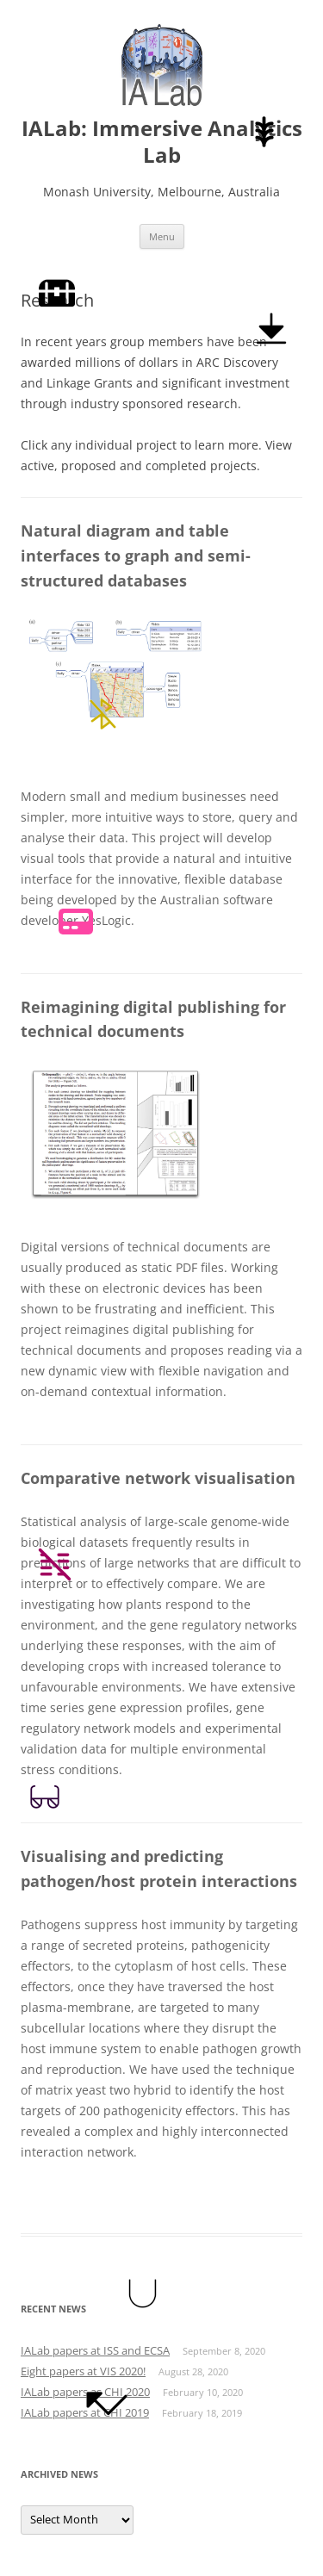 Image resolution: width=323 pixels, height=2576 pixels. Describe the element at coordinates (54, 1564) in the screenshot. I see `disable column view` at that location.